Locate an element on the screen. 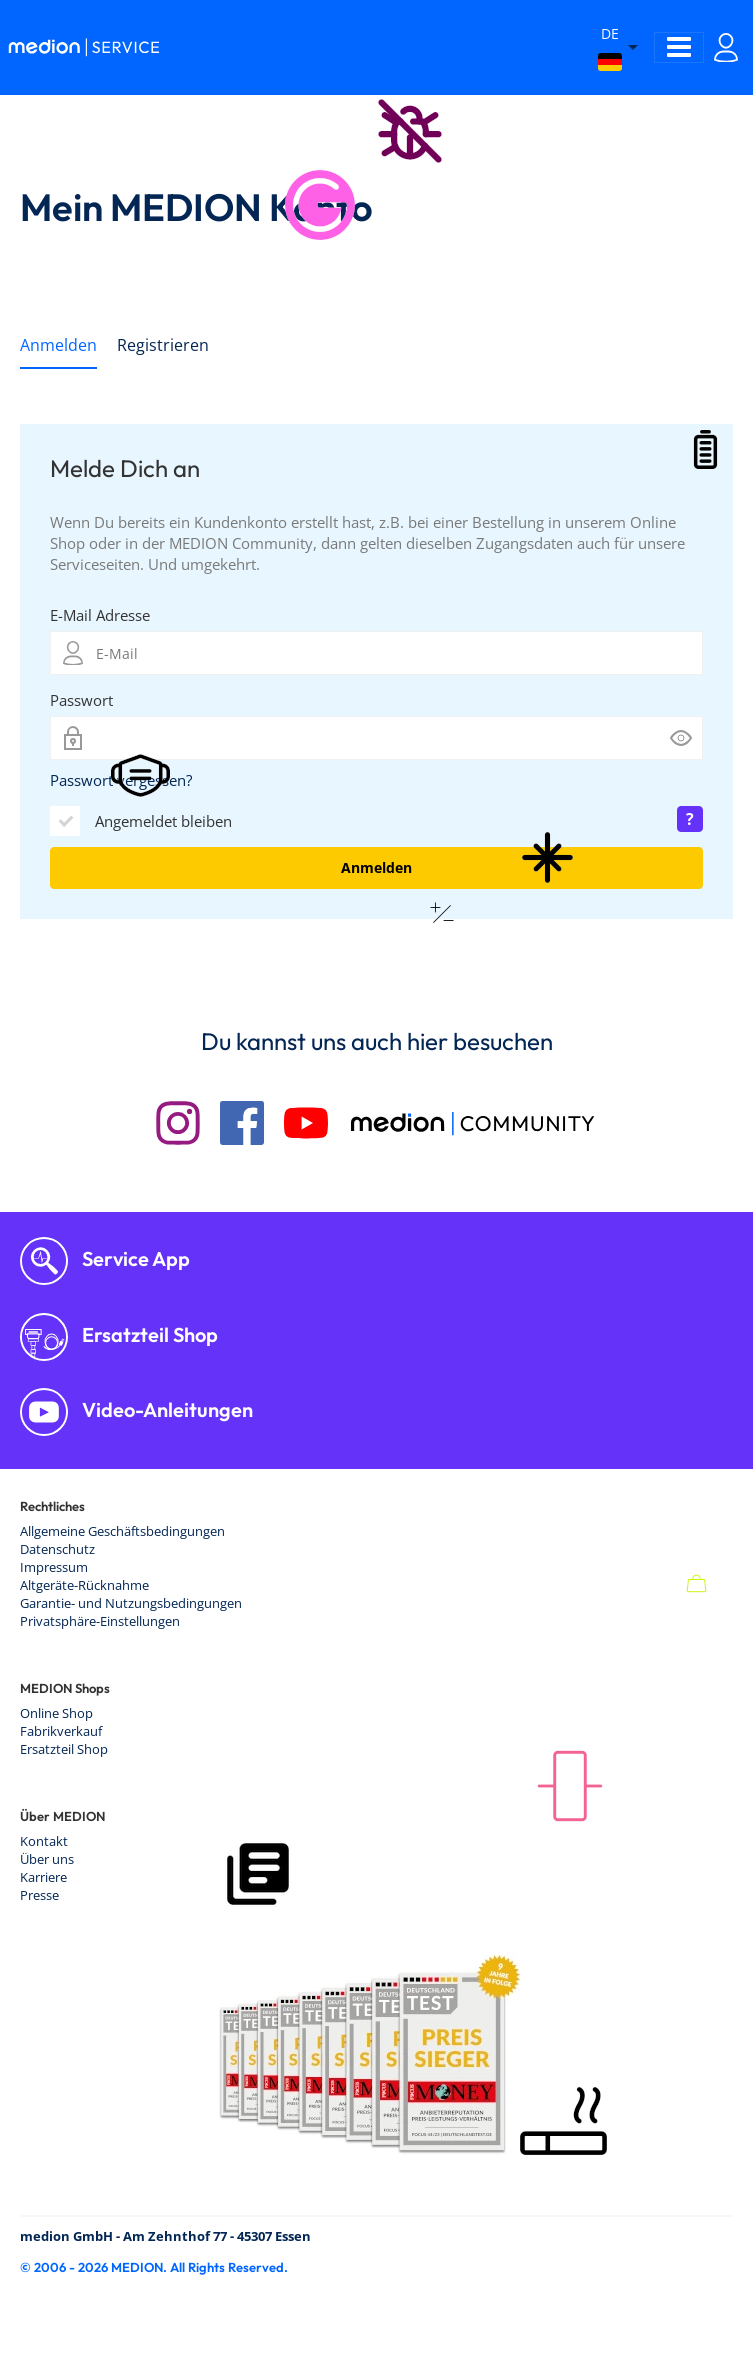  indicates a designated smoking area is located at coordinates (563, 2130).